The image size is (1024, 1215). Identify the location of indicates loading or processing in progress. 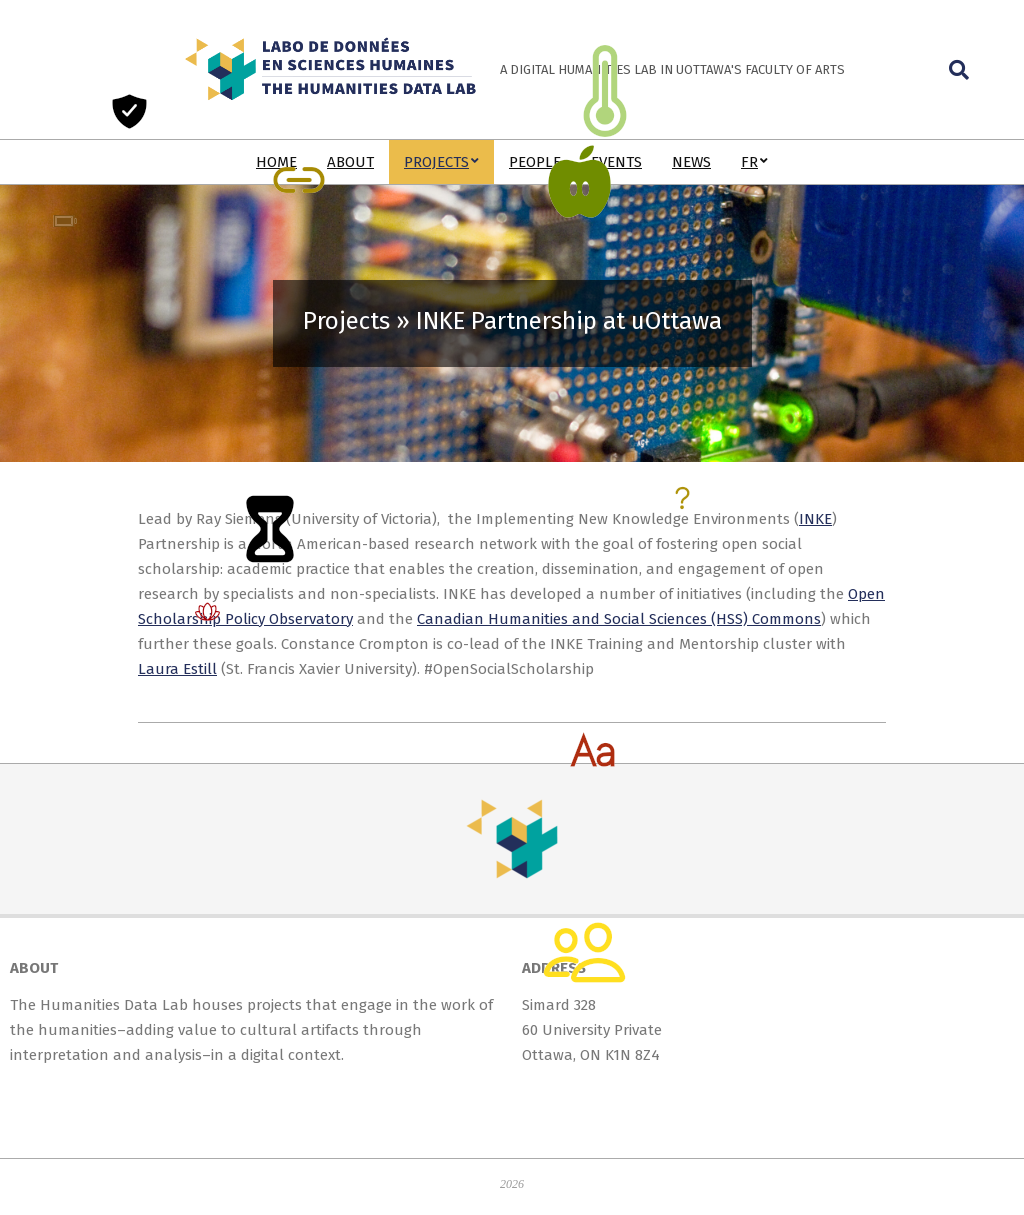
(270, 529).